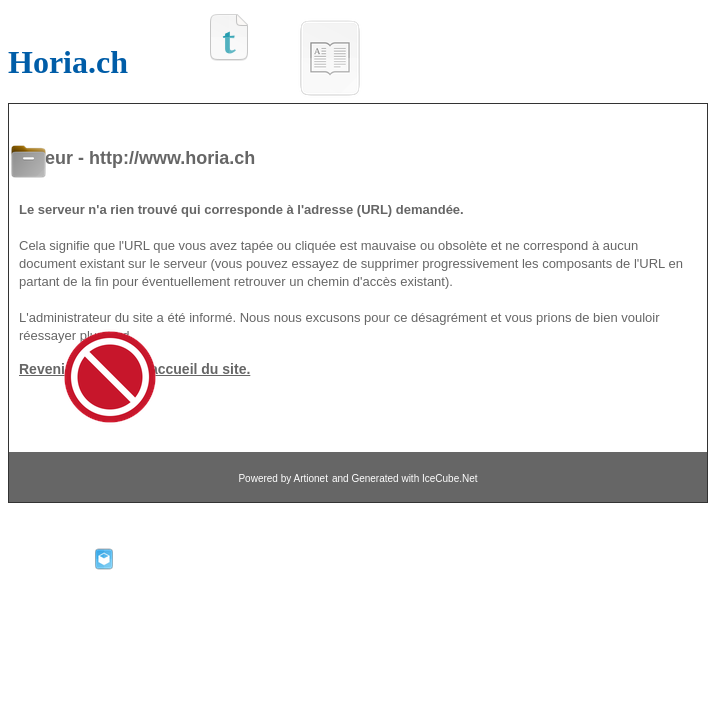 The width and height of the screenshot is (708, 720). What do you see at coordinates (110, 377) in the screenshot?
I see `delete or remove selected item` at bounding box center [110, 377].